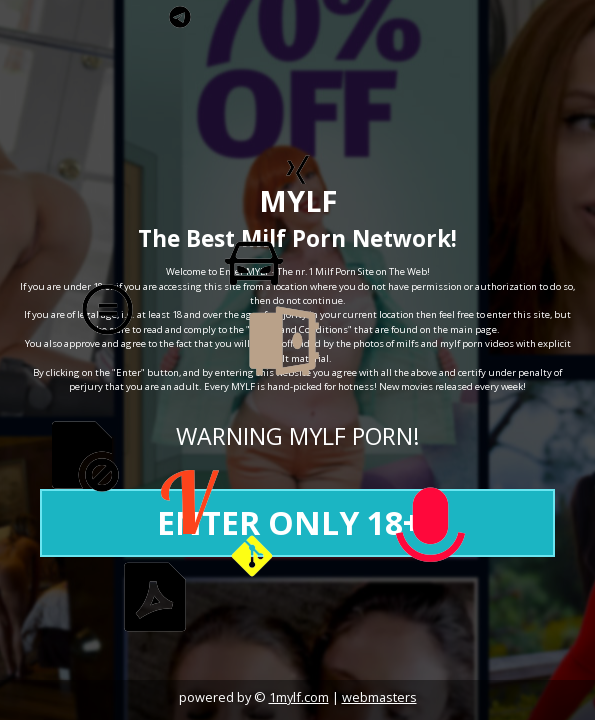  Describe the element at coordinates (430, 526) in the screenshot. I see `tap to start voice recording` at that location.